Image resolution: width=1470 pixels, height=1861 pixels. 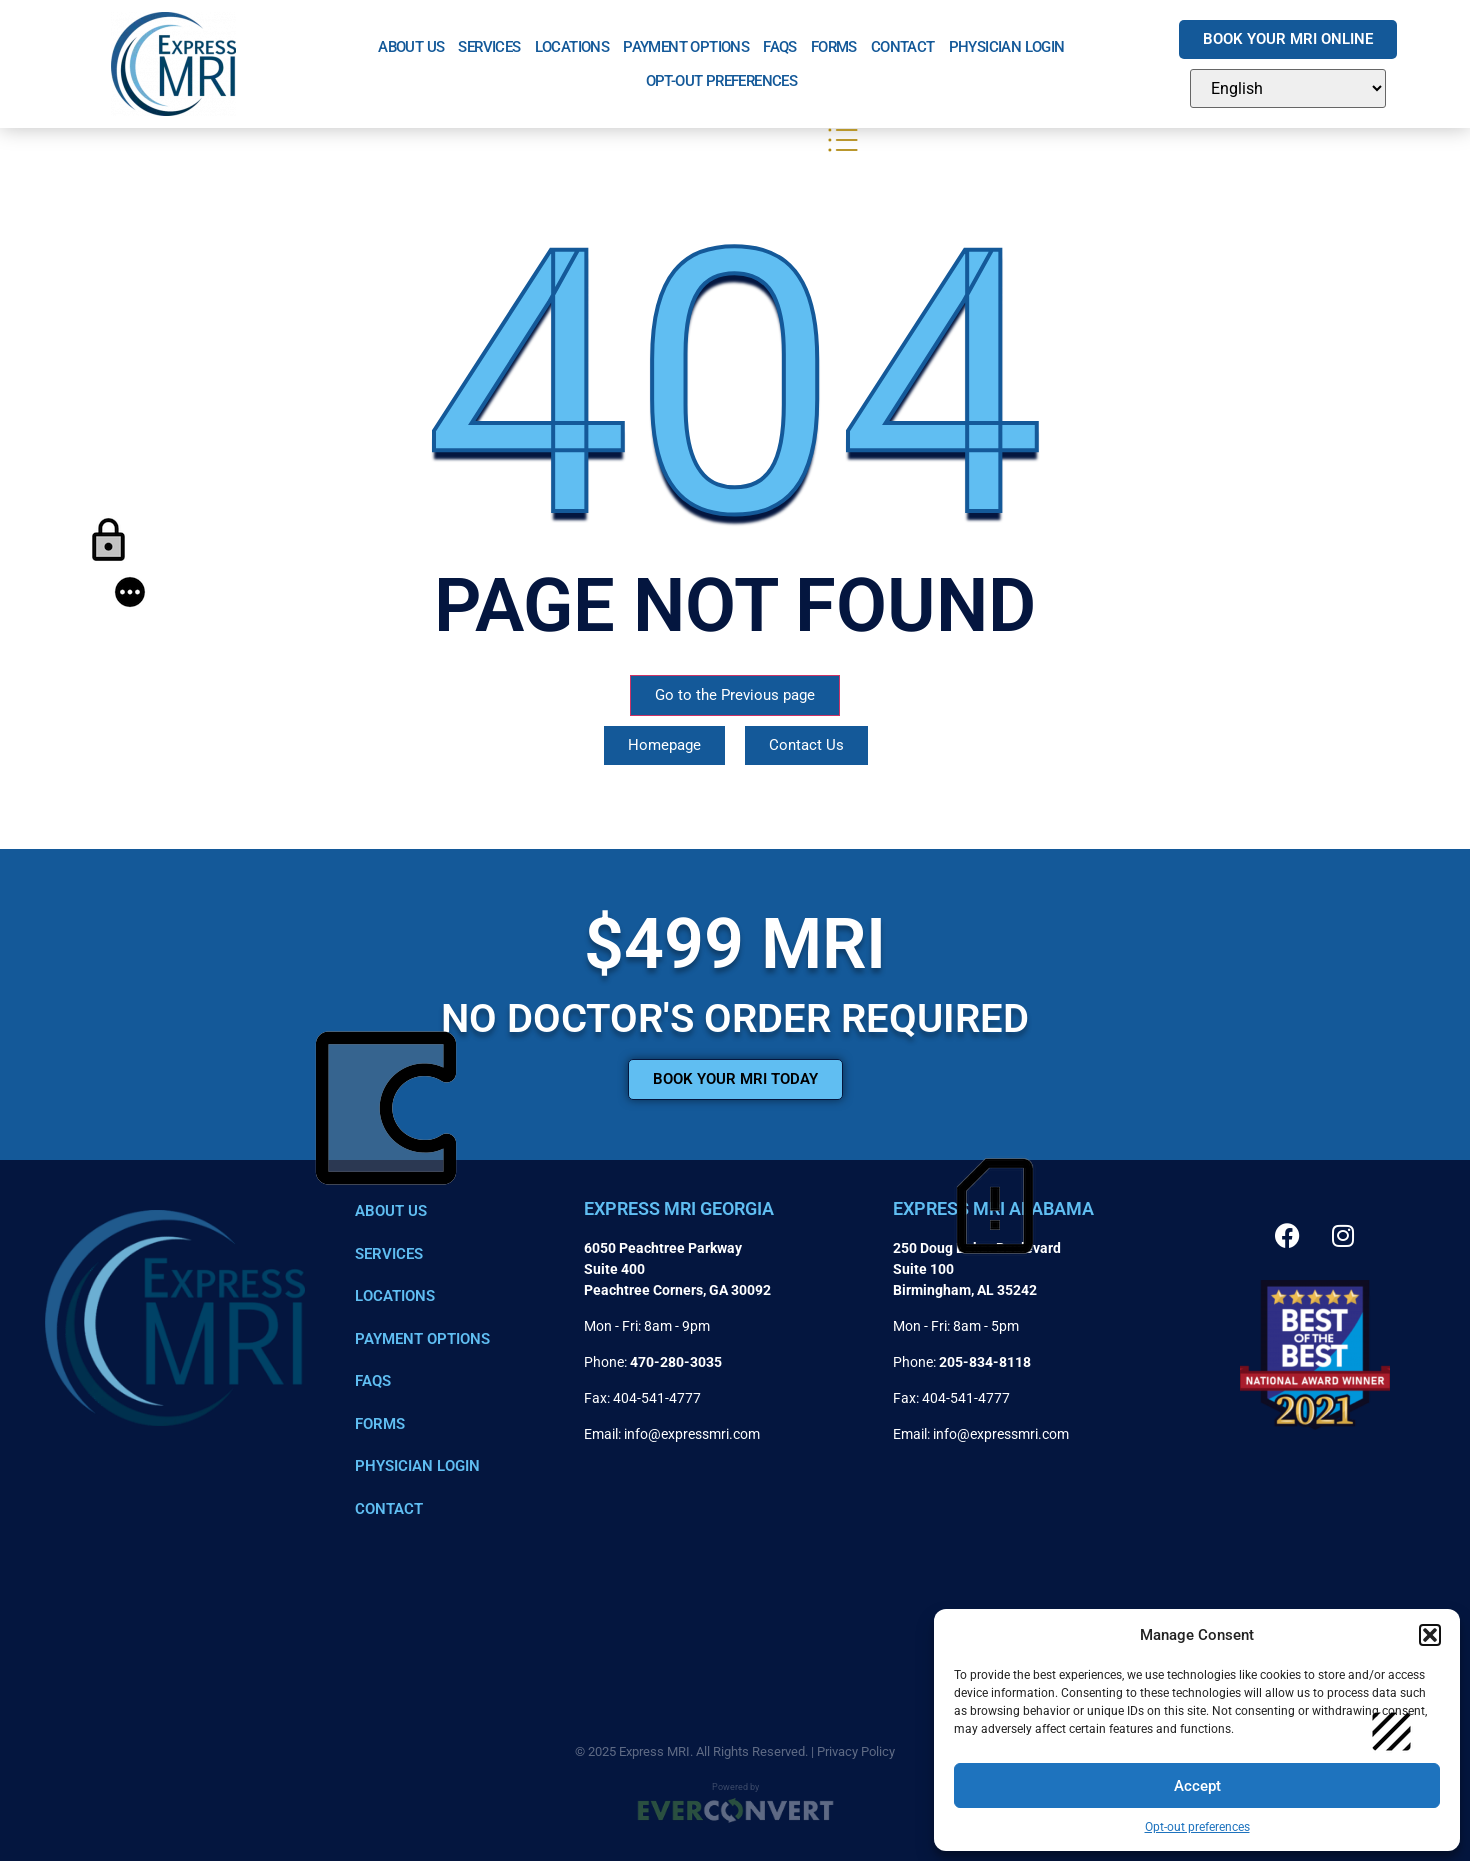 What do you see at coordinates (995, 1206) in the screenshot?
I see `sd card storage warning or error` at bounding box center [995, 1206].